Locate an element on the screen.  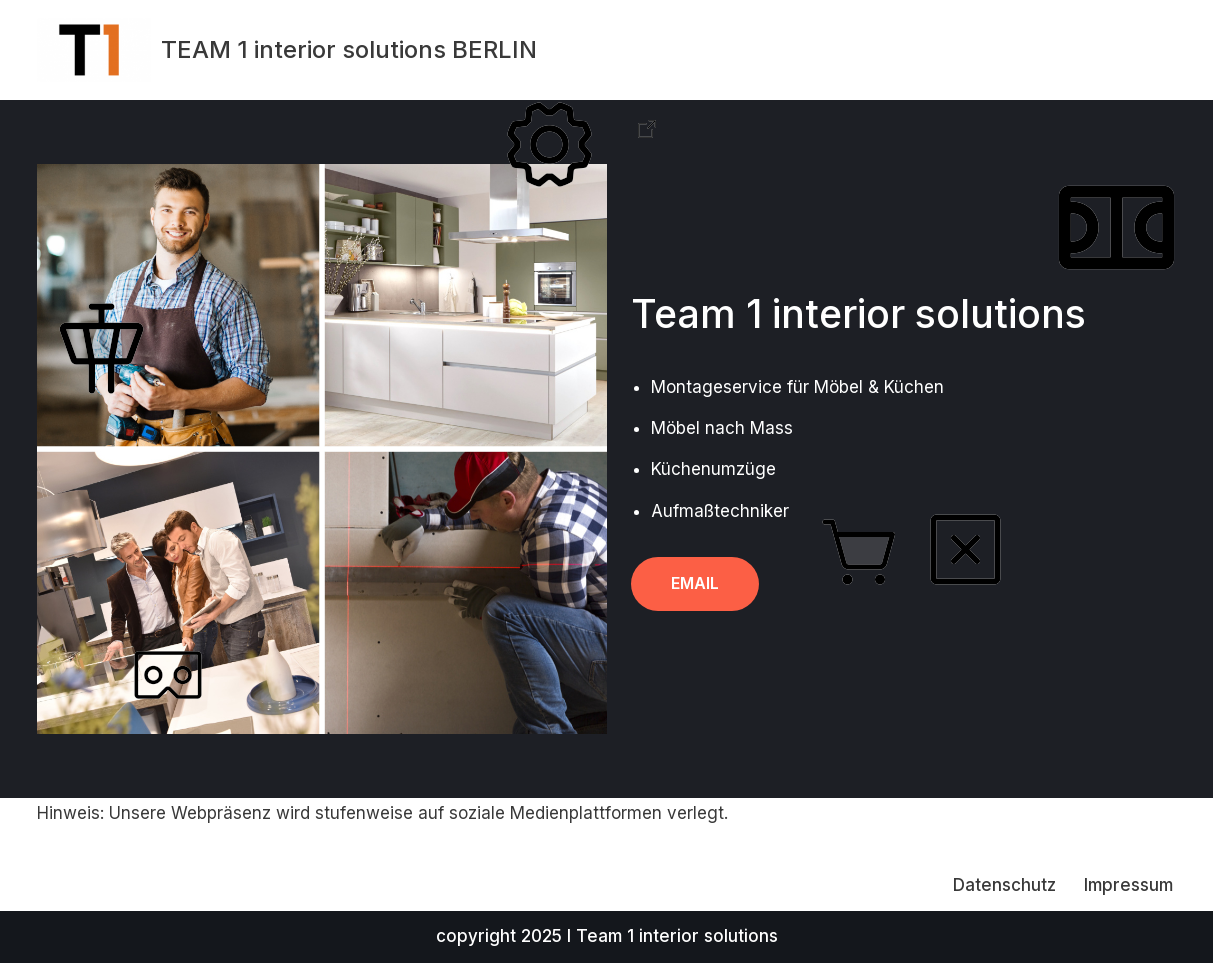
open link in a new window or tab is located at coordinates (647, 129).